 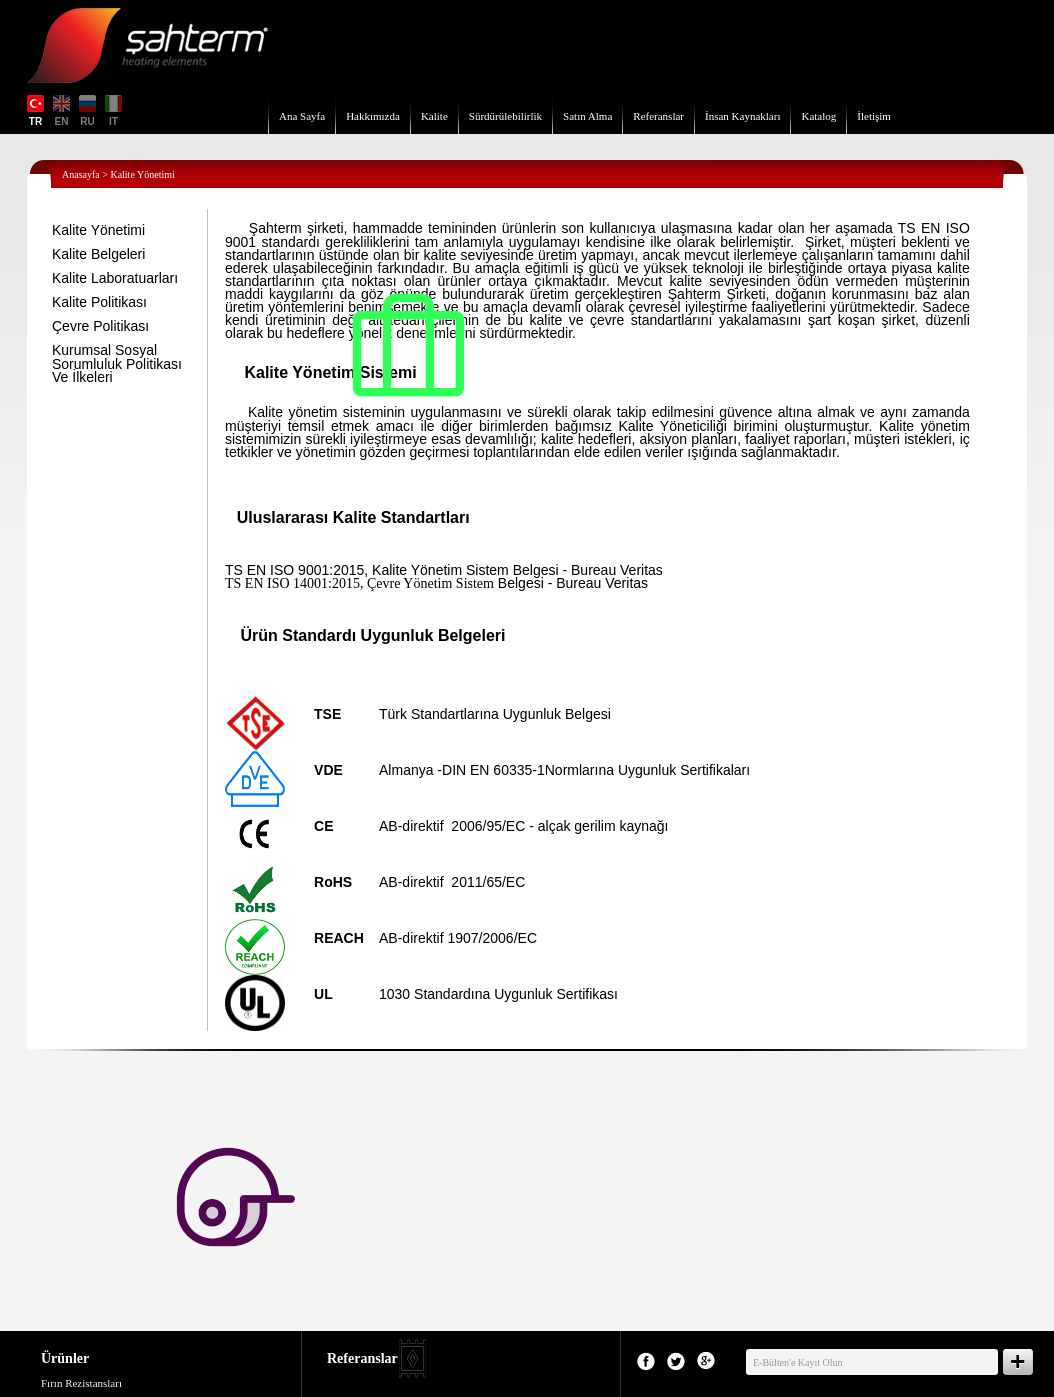 What do you see at coordinates (408, 349) in the screenshot?
I see `access travel or trip planning features` at bounding box center [408, 349].